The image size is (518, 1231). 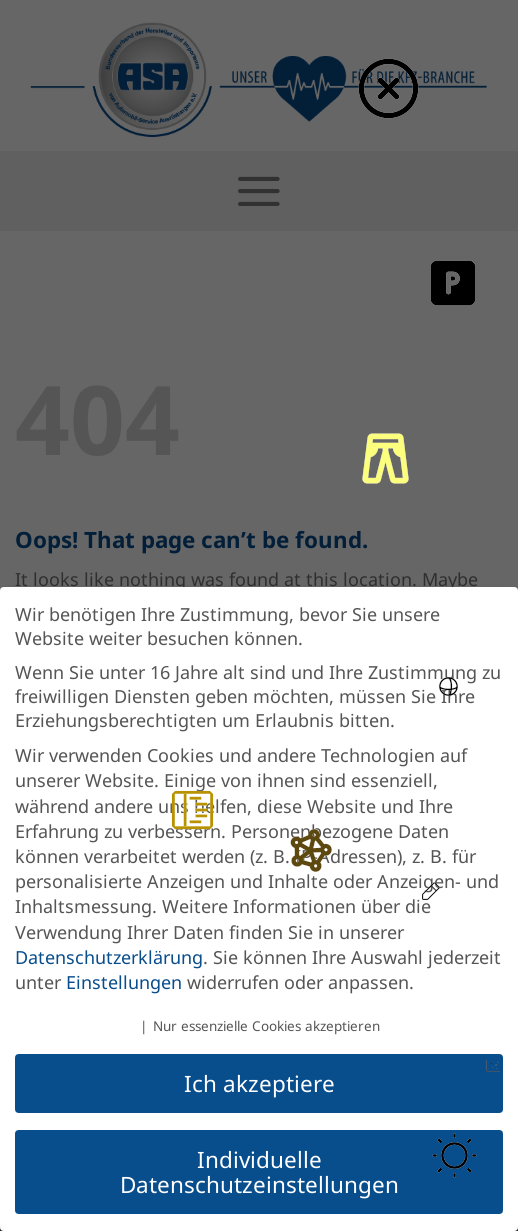 I want to click on close or dismiss a dialog, so click(x=388, y=88).